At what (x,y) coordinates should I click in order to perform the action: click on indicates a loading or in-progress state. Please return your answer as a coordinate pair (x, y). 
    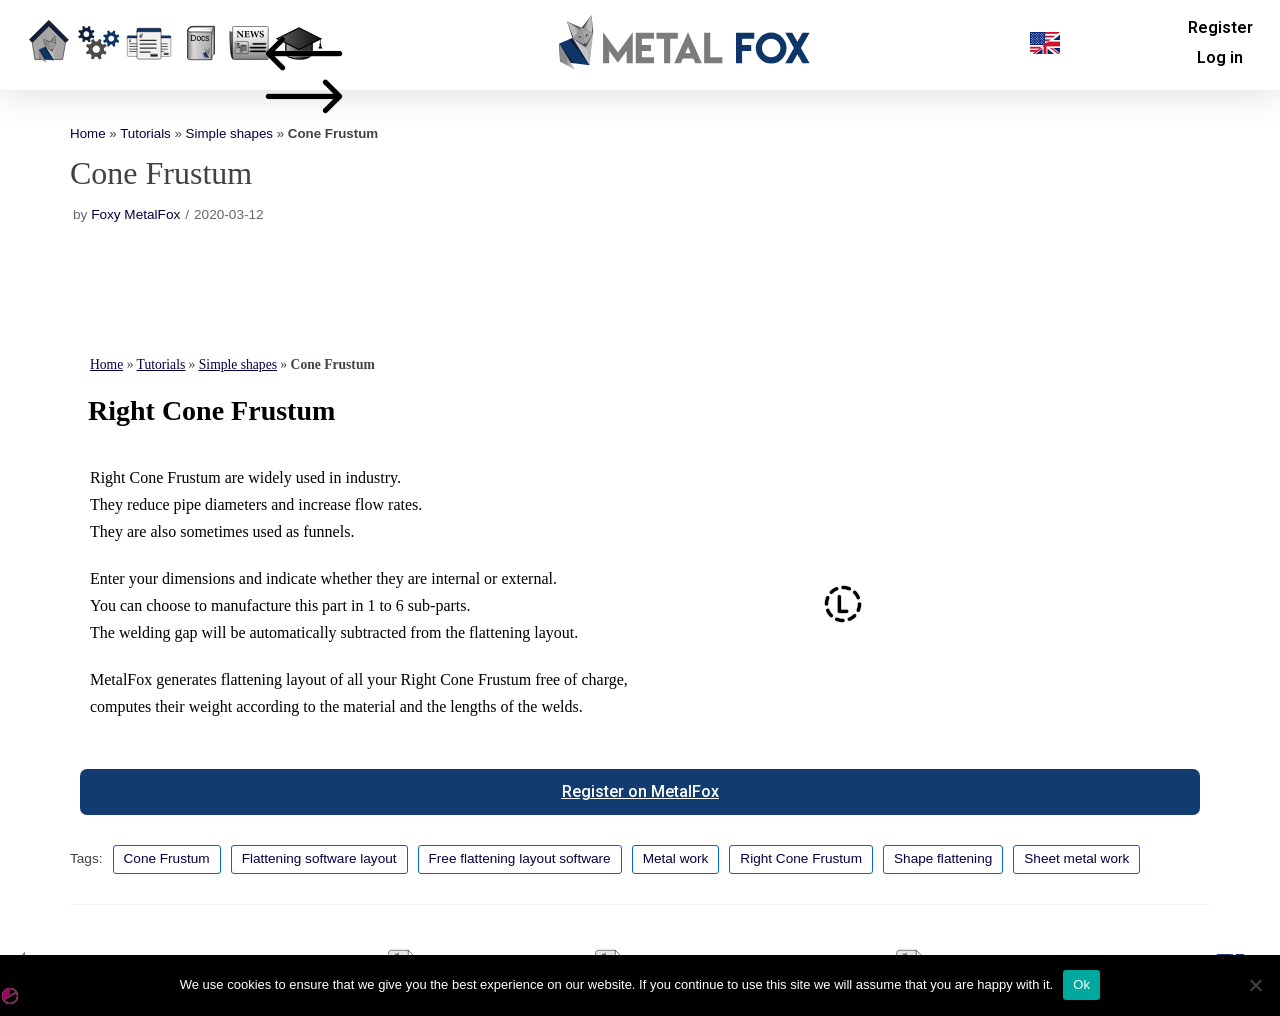
    Looking at the image, I should click on (843, 604).